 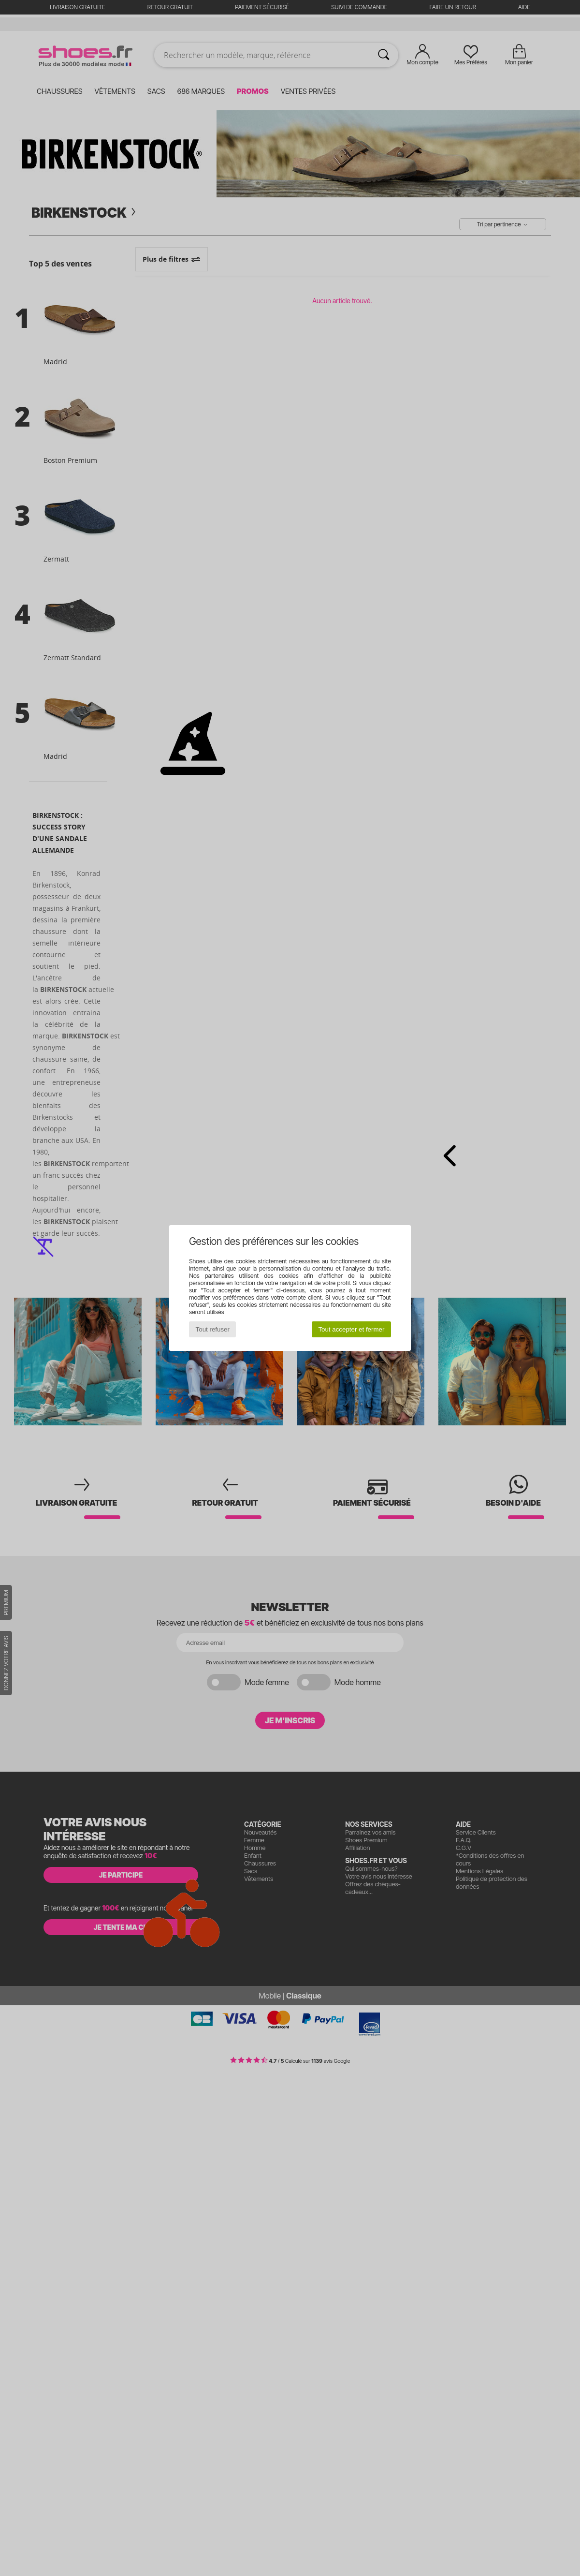 I want to click on clear text formatting, so click(x=43, y=1246).